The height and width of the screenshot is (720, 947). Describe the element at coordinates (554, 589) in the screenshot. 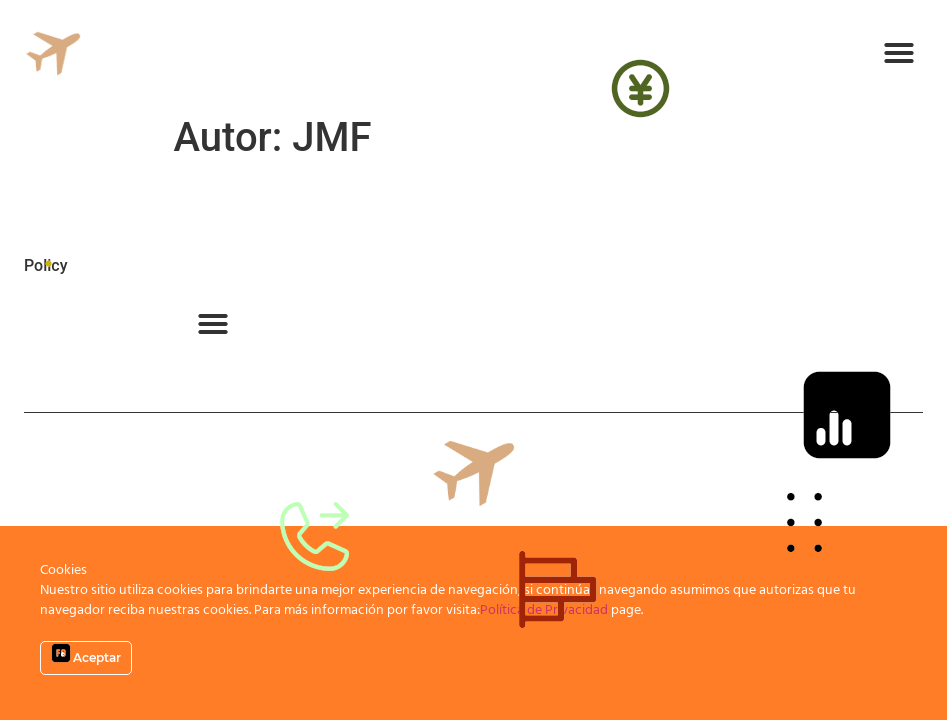

I see `view horizontal bar chart data` at that location.